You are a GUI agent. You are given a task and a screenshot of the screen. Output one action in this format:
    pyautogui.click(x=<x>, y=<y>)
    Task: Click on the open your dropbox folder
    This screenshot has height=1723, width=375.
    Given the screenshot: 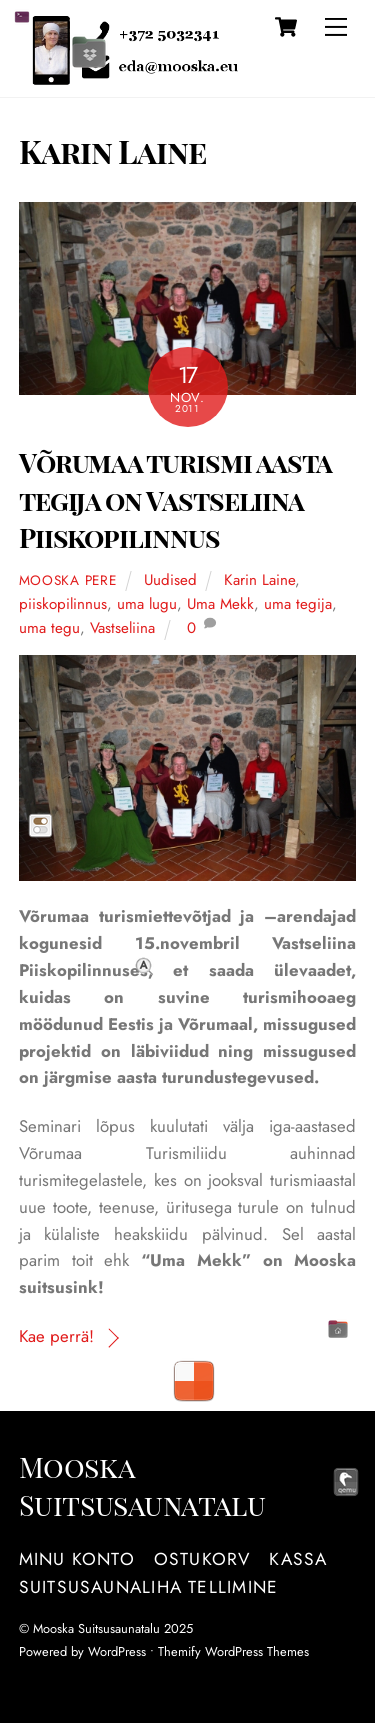 What is the action you would take?
    pyautogui.click(x=89, y=52)
    